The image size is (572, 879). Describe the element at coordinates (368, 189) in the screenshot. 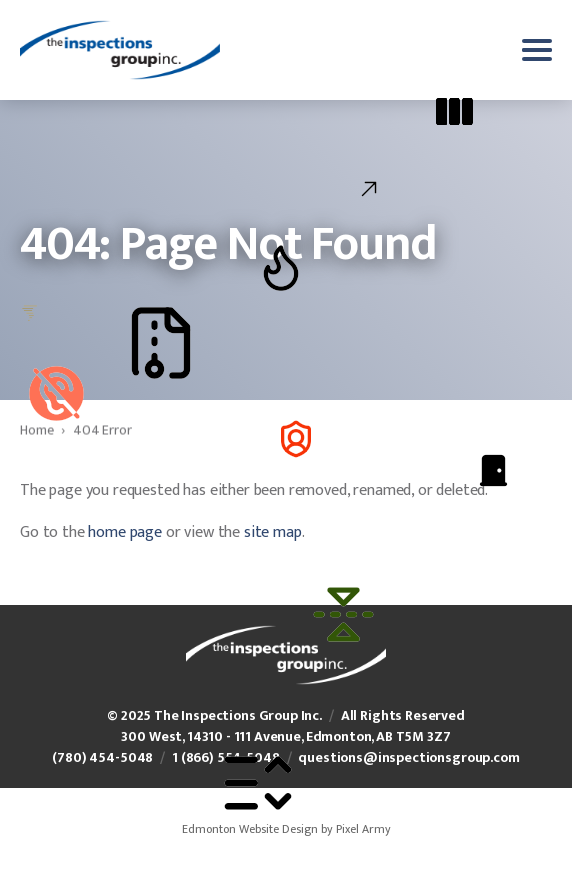

I see `open link in new tab or window` at that location.